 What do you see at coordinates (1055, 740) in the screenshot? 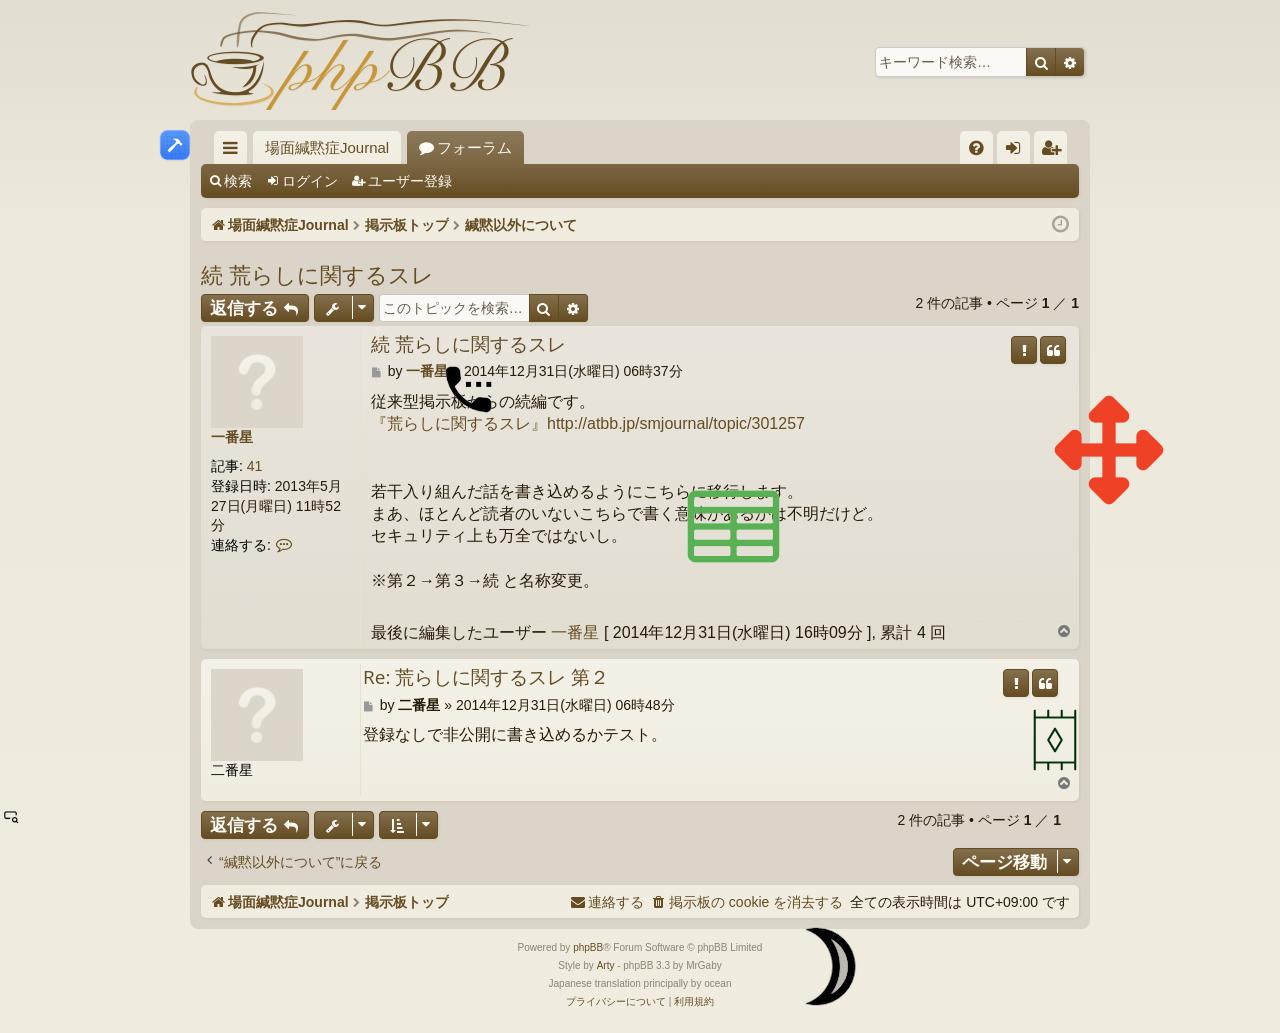
I see `browse or select rugs in a home decor app` at bounding box center [1055, 740].